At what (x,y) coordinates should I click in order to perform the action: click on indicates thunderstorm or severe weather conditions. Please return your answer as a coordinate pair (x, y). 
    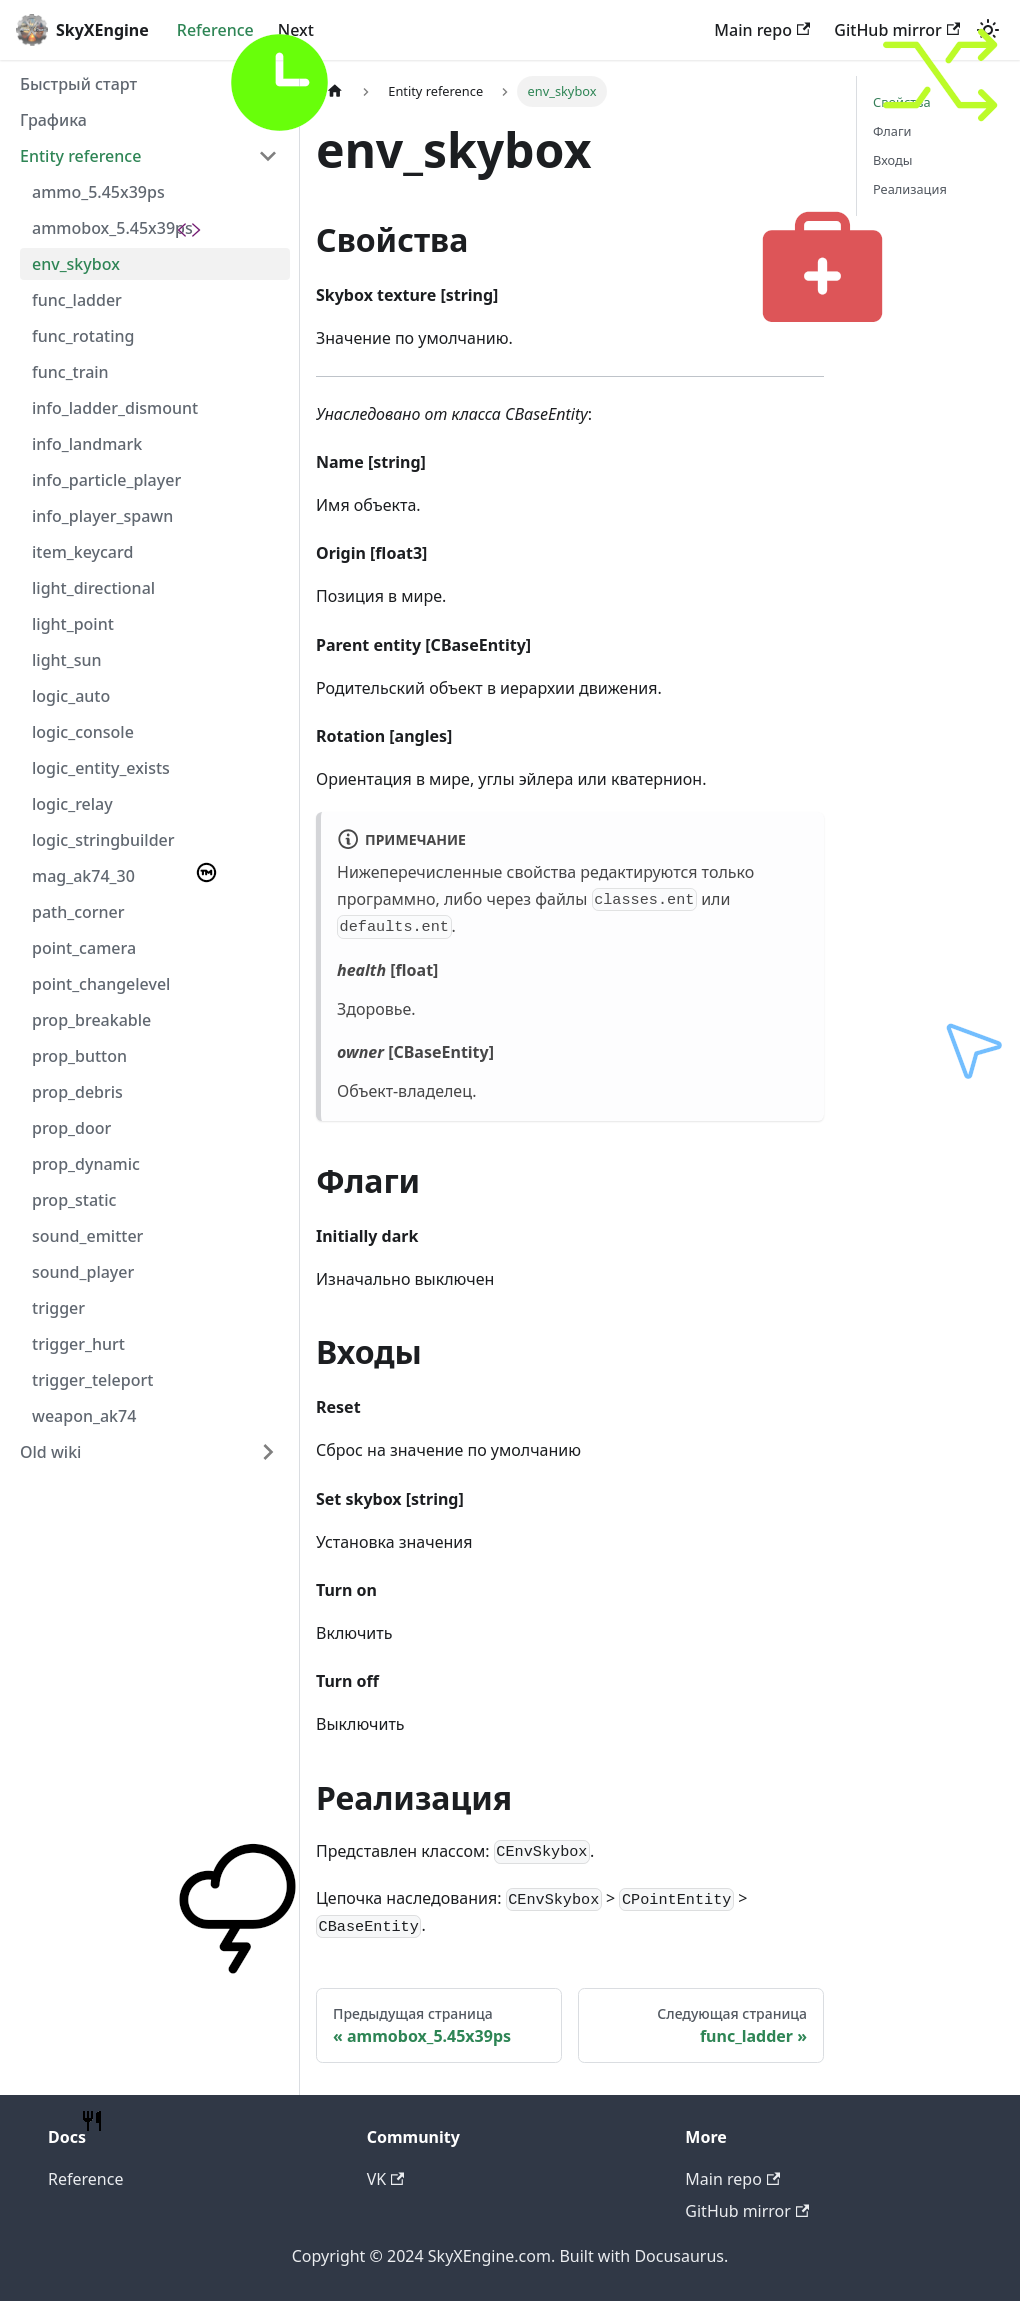
    Looking at the image, I should click on (237, 1906).